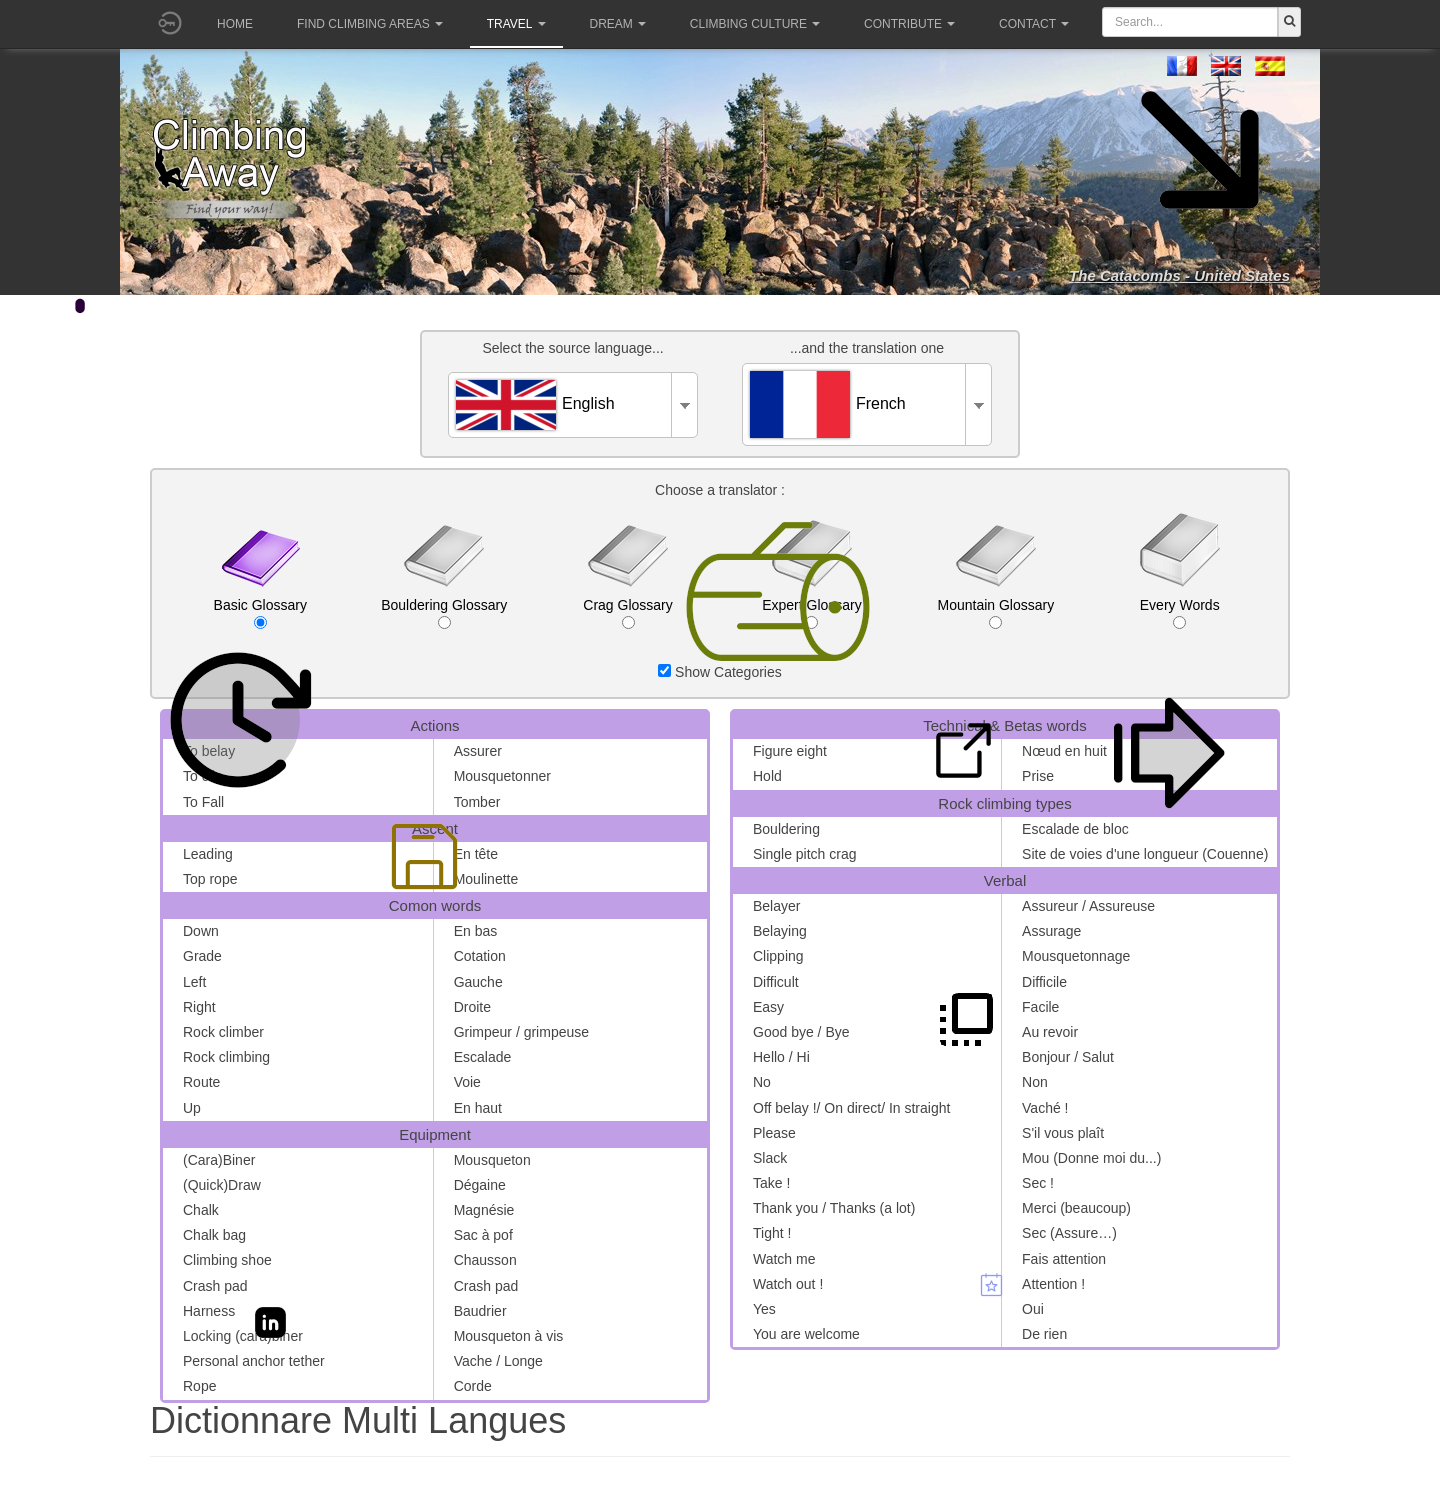  What do you see at coordinates (424, 856) in the screenshot?
I see `save current file or document` at bounding box center [424, 856].